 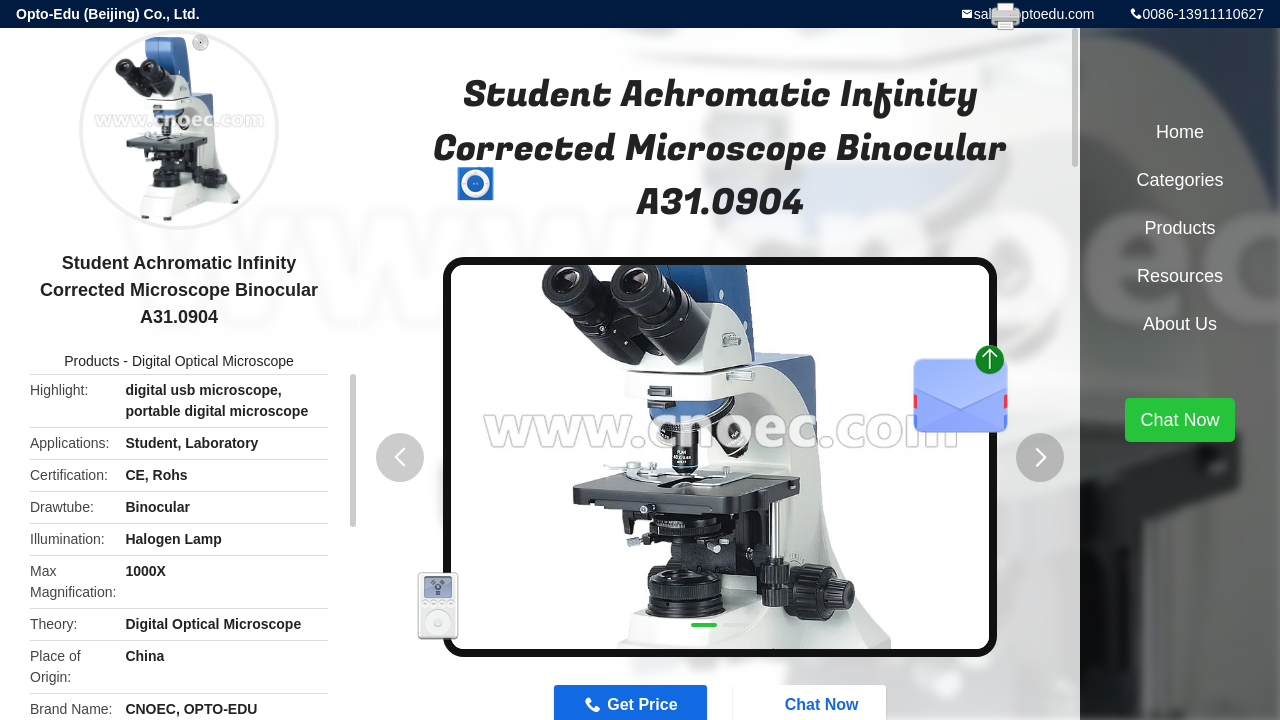 What do you see at coordinates (960, 395) in the screenshot?
I see `message sent successfully` at bounding box center [960, 395].